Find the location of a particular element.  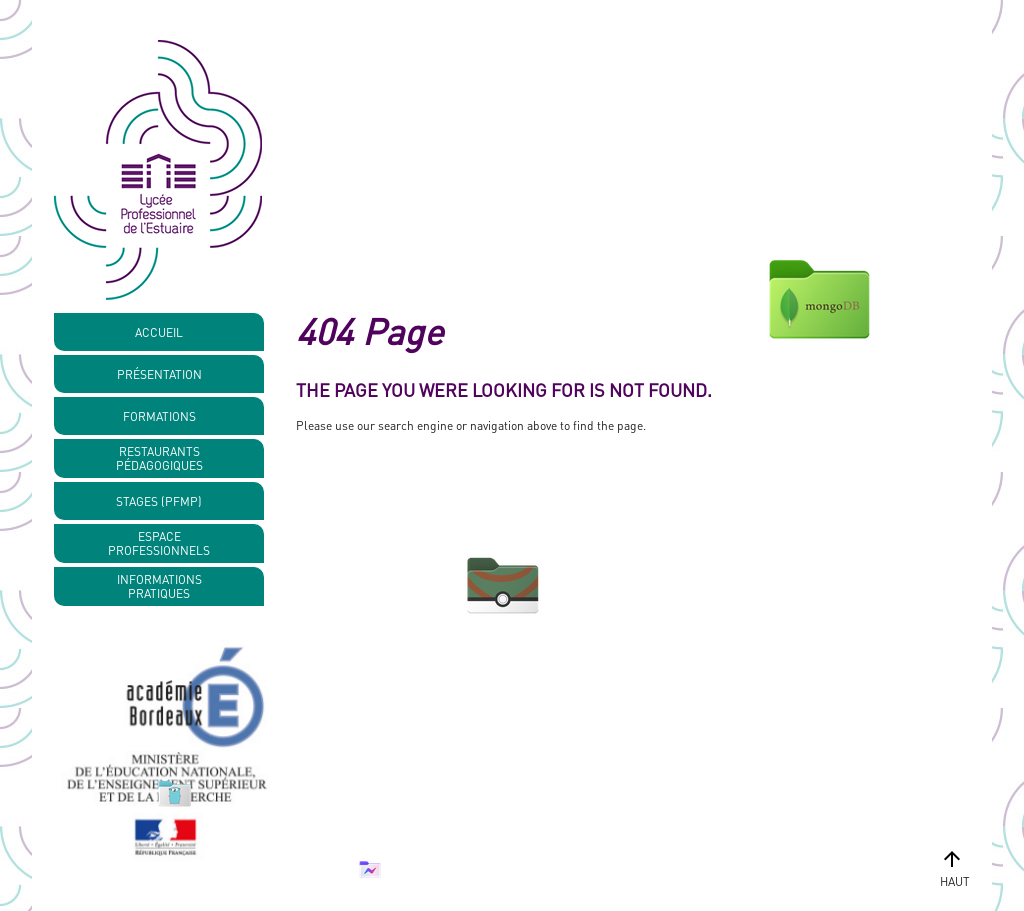

folder for pokémon nest ball related content is located at coordinates (502, 587).